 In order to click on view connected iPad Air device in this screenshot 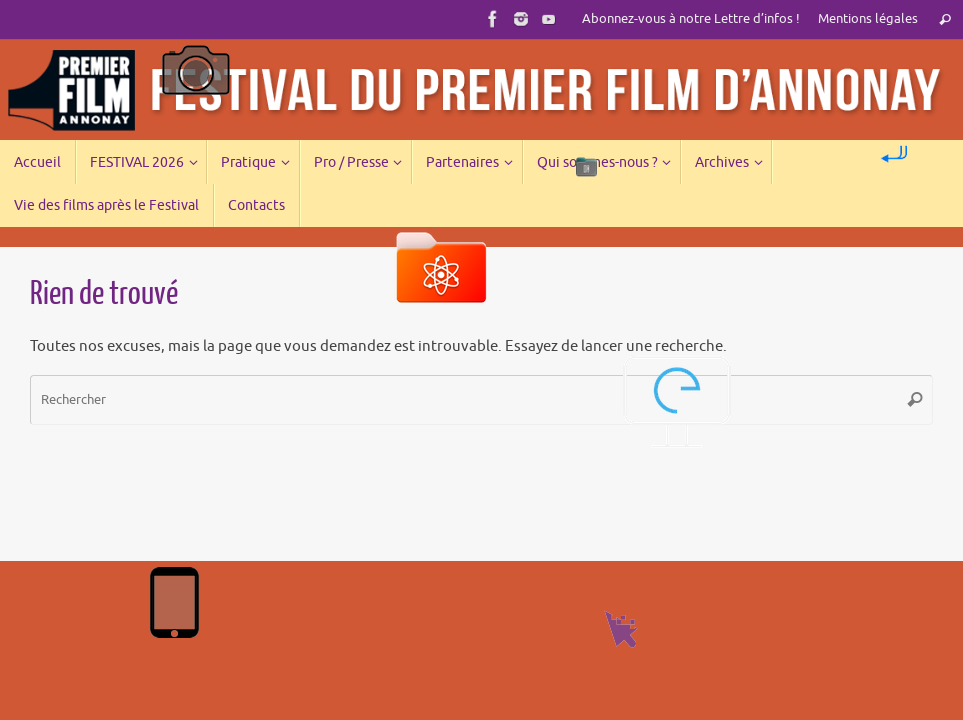, I will do `click(174, 602)`.